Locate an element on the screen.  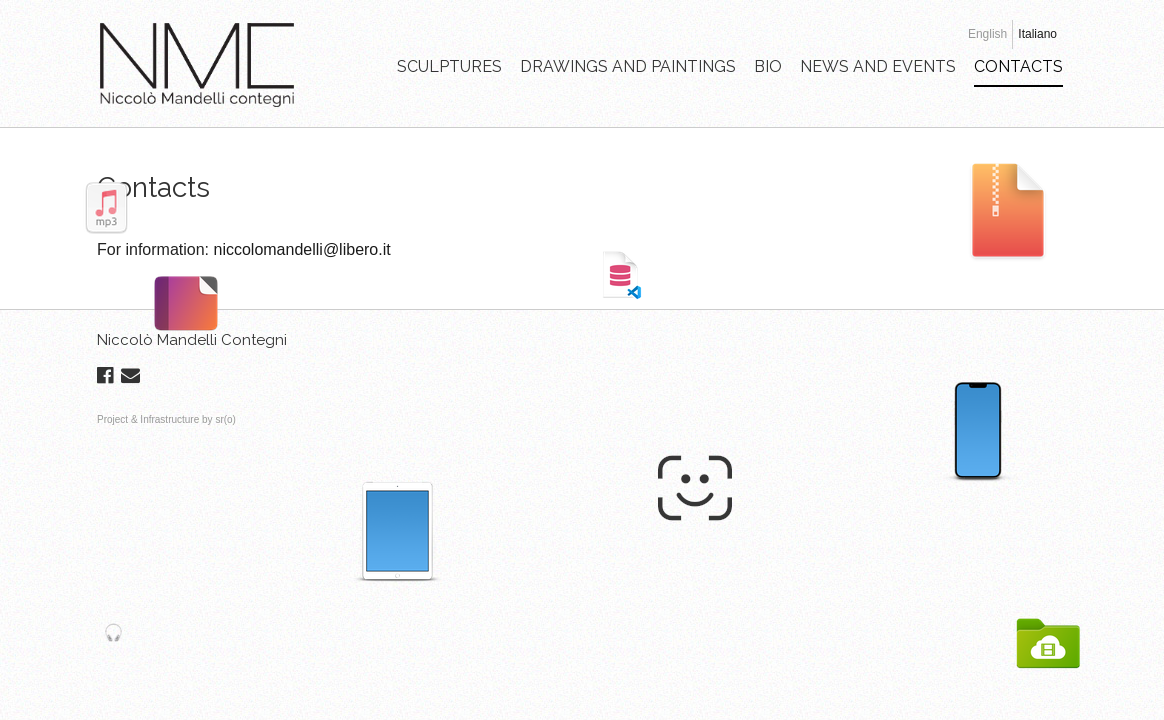
iPhone 13 Pro device connected is located at coordinates (978, 432).